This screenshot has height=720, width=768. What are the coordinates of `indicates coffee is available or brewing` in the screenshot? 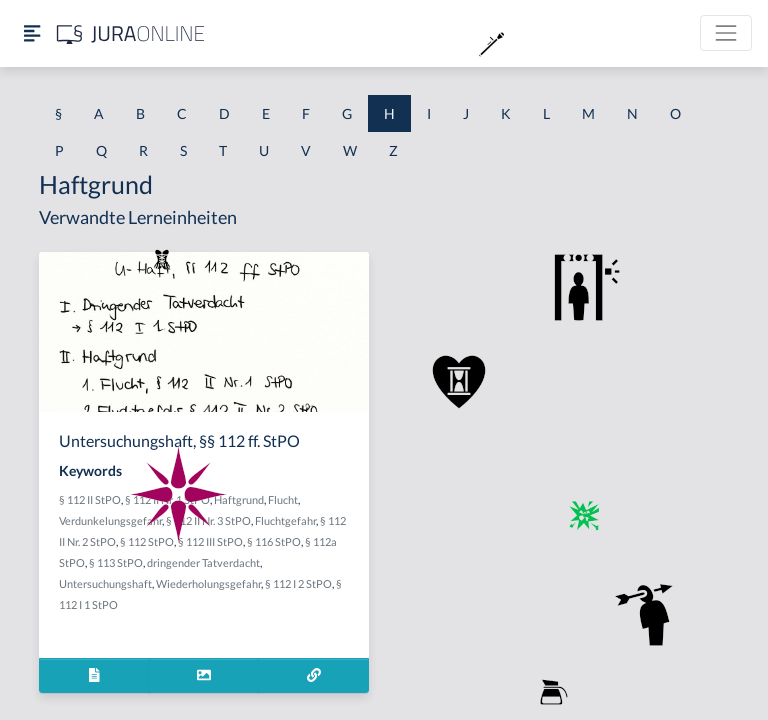 It's located at (554, 692).